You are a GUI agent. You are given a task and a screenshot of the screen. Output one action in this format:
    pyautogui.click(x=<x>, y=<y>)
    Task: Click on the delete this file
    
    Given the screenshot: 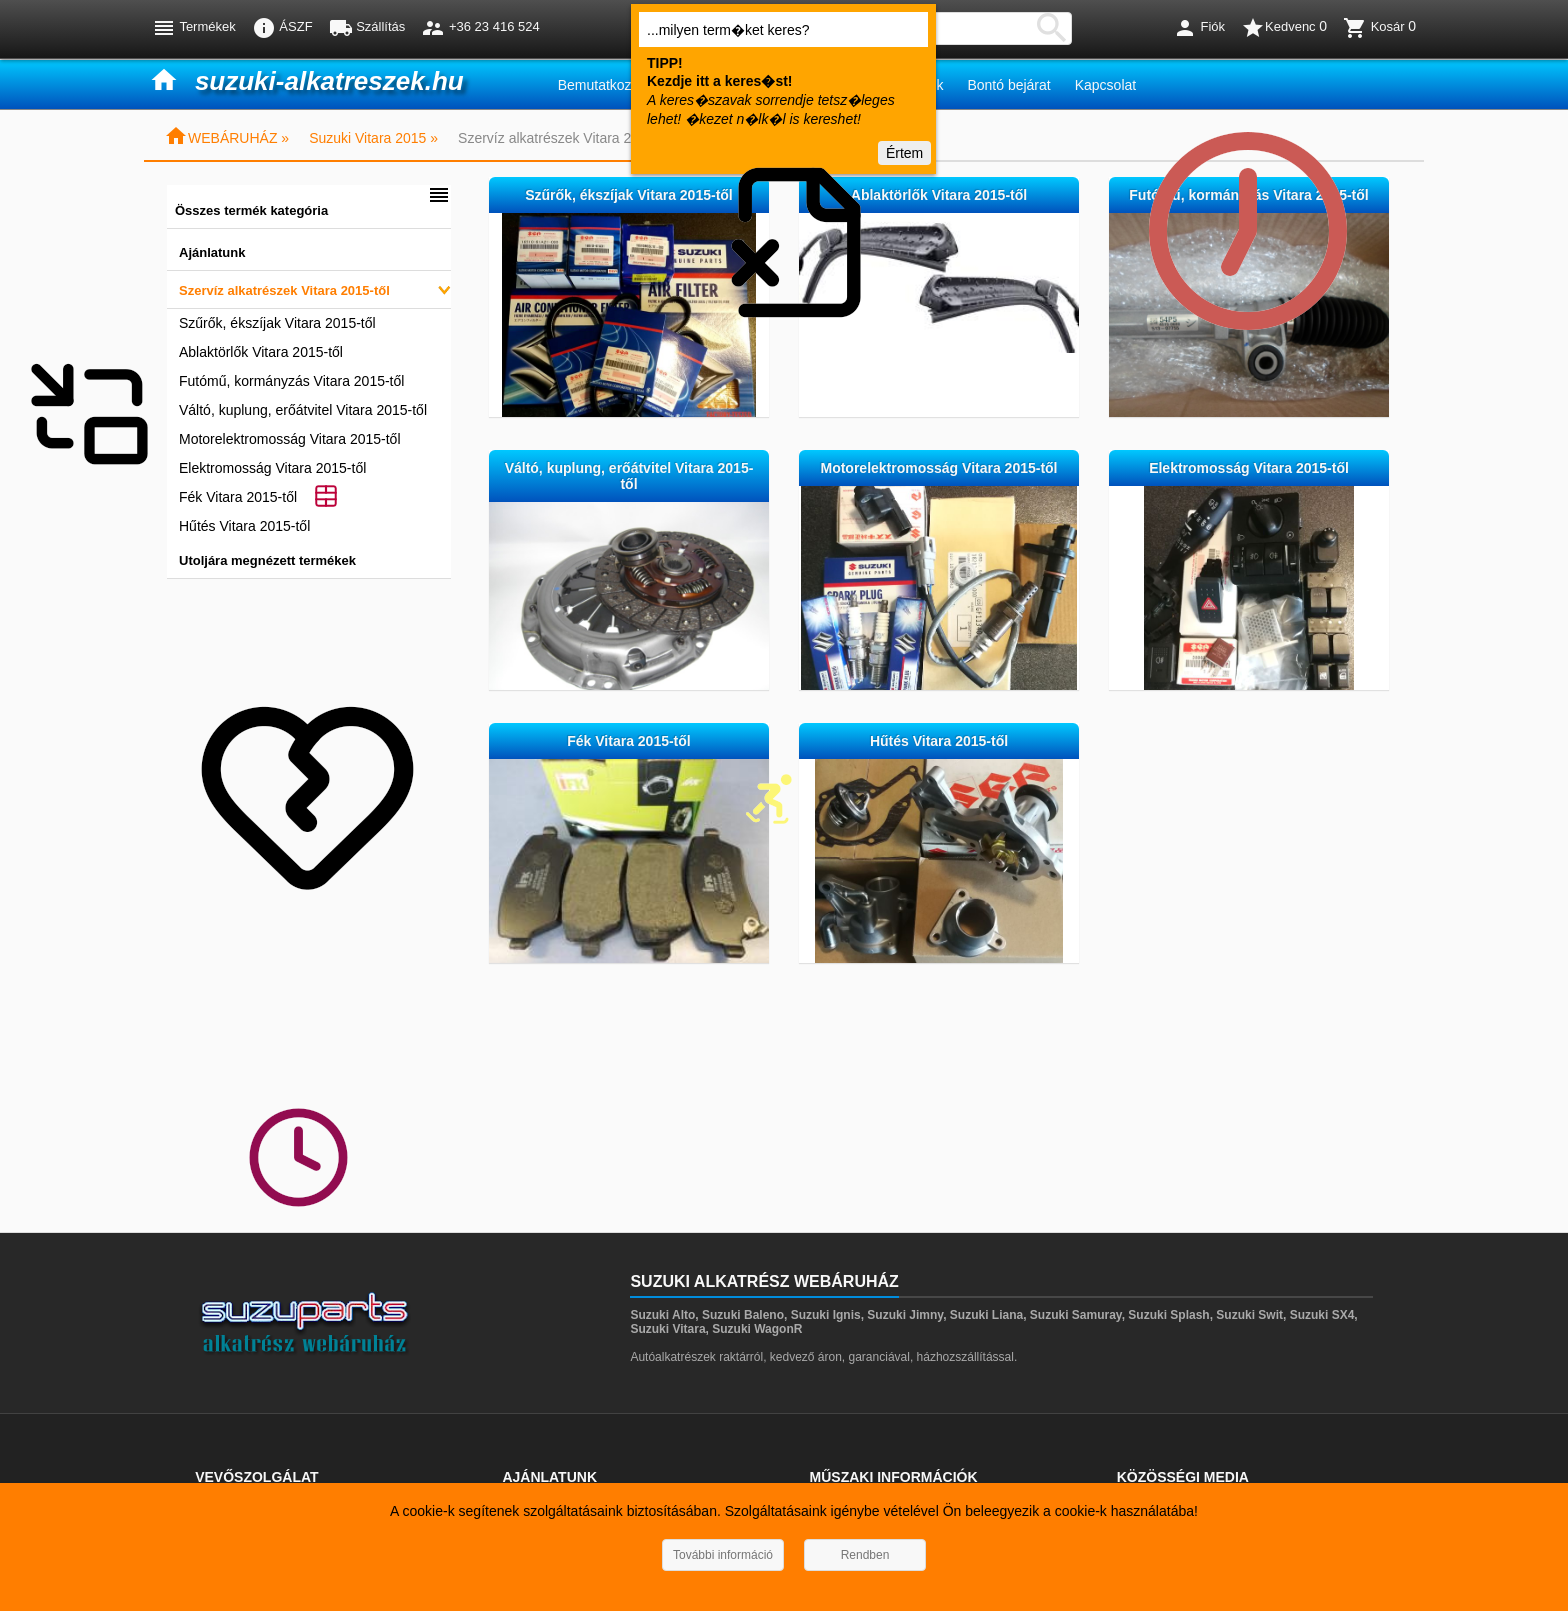 What is the action you would take?
    pyautogui.click(x=799, y=242)
    